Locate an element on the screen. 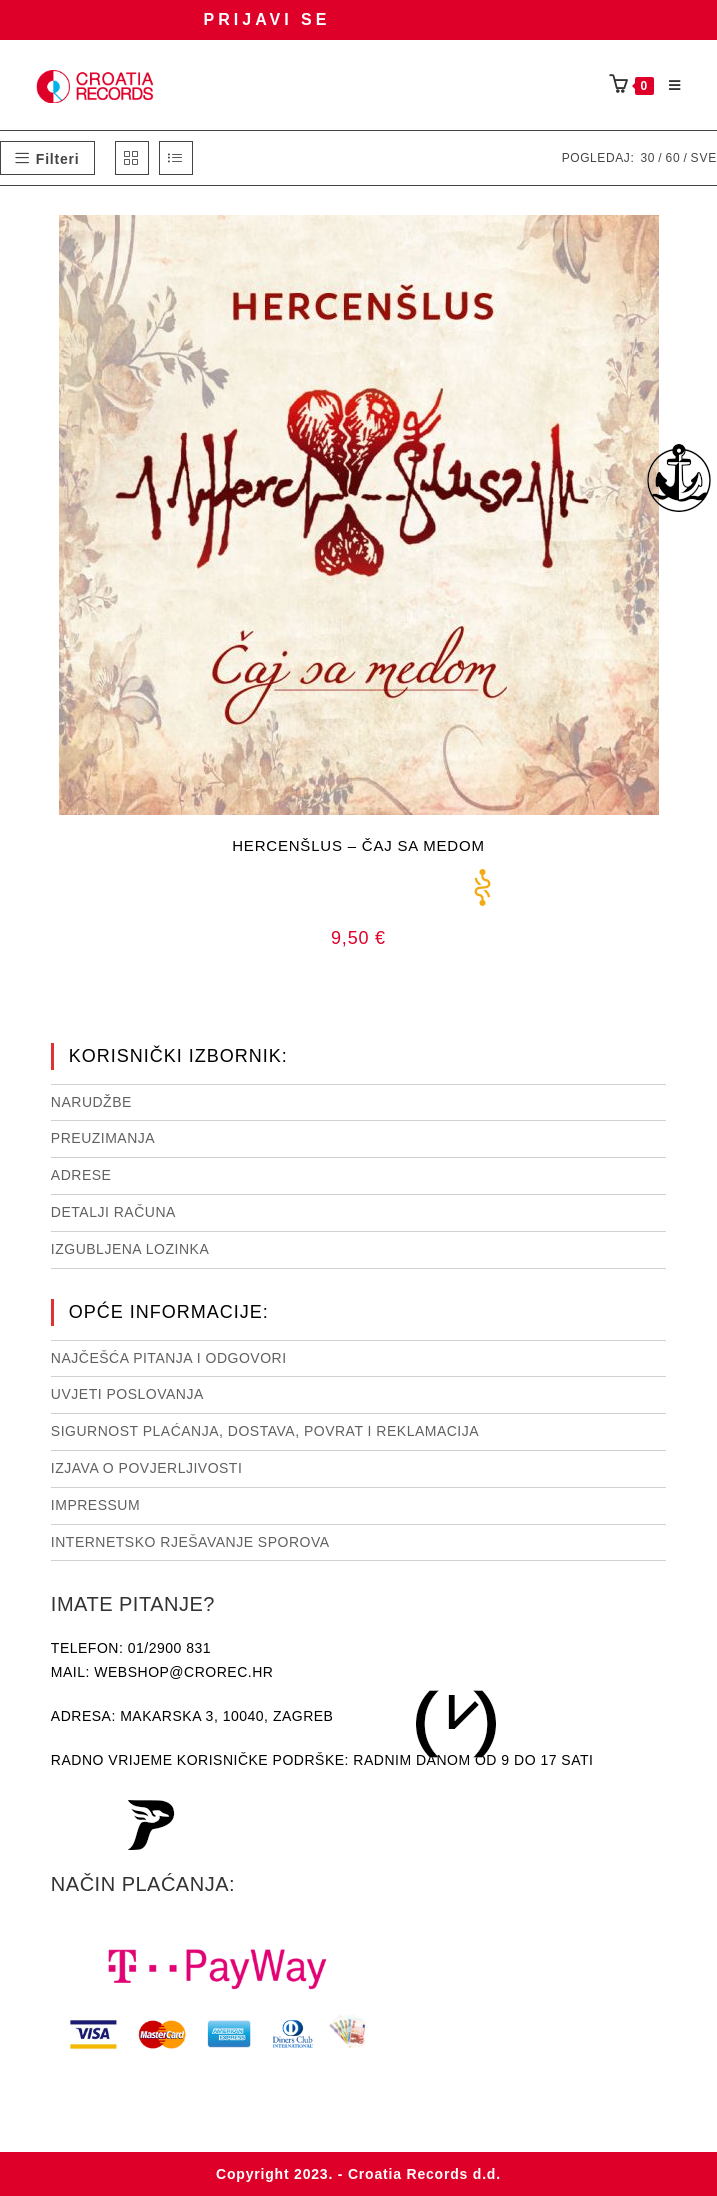 This screenshot has width=717, height=2196. oxc javascript toolchain logo is located at coordinates (679, 478).